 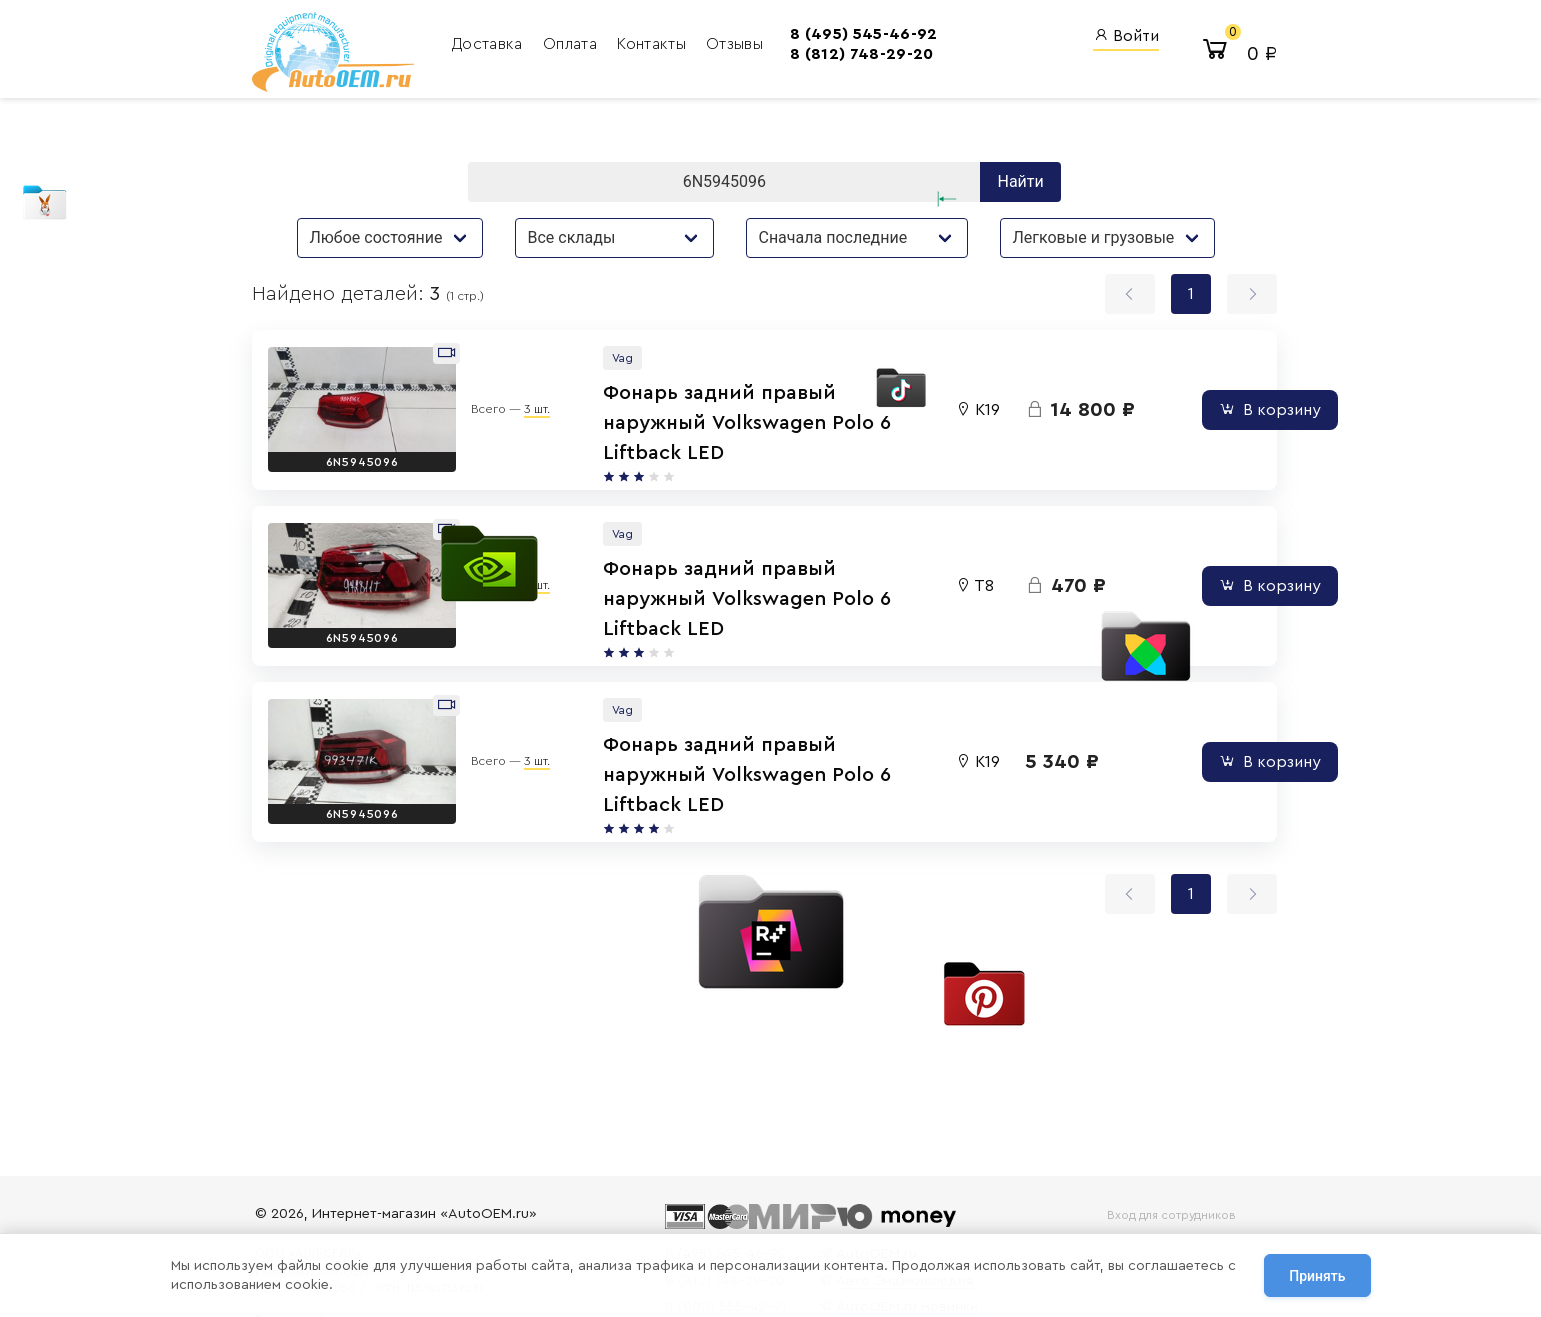 I want to click on open nvidia files folder, so click(x=489, y=566).